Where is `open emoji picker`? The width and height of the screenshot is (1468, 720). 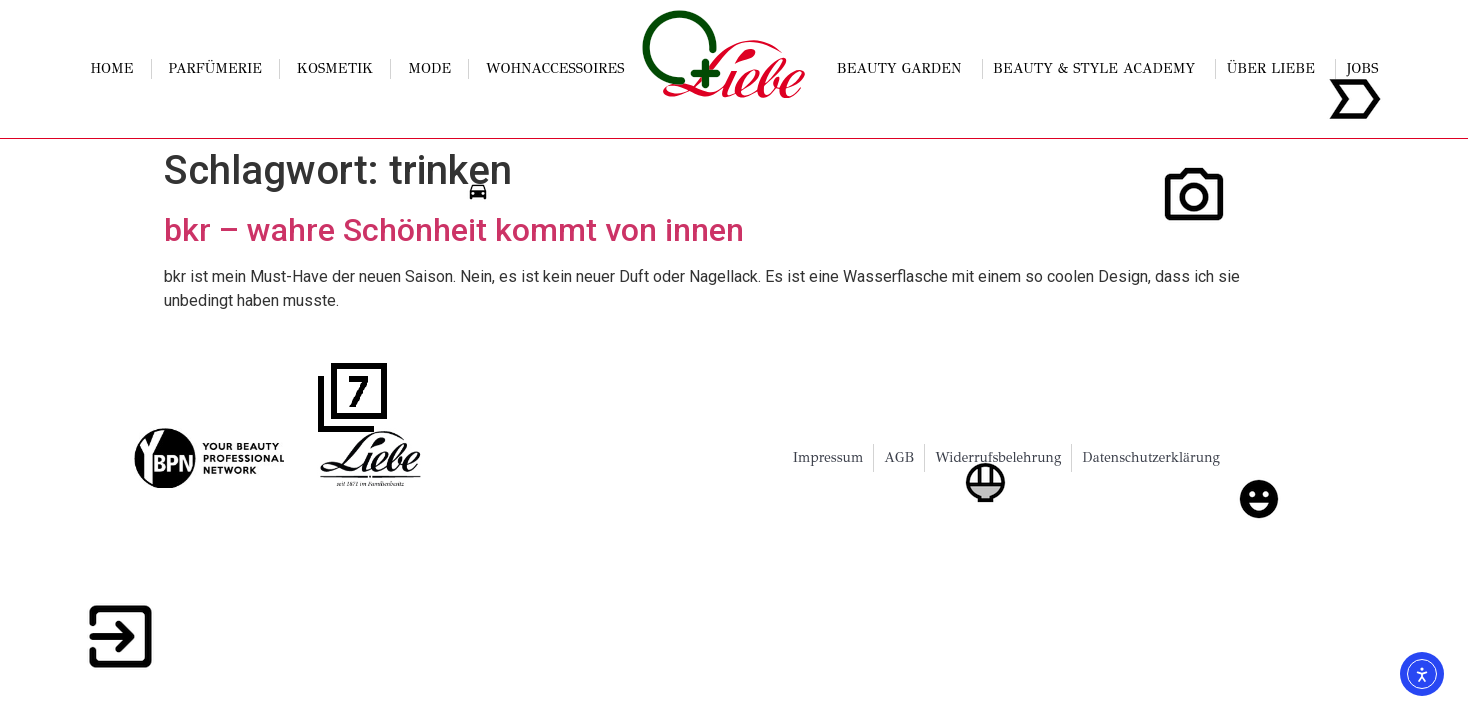 open emoji picker is located at coordinates (1259, 499).